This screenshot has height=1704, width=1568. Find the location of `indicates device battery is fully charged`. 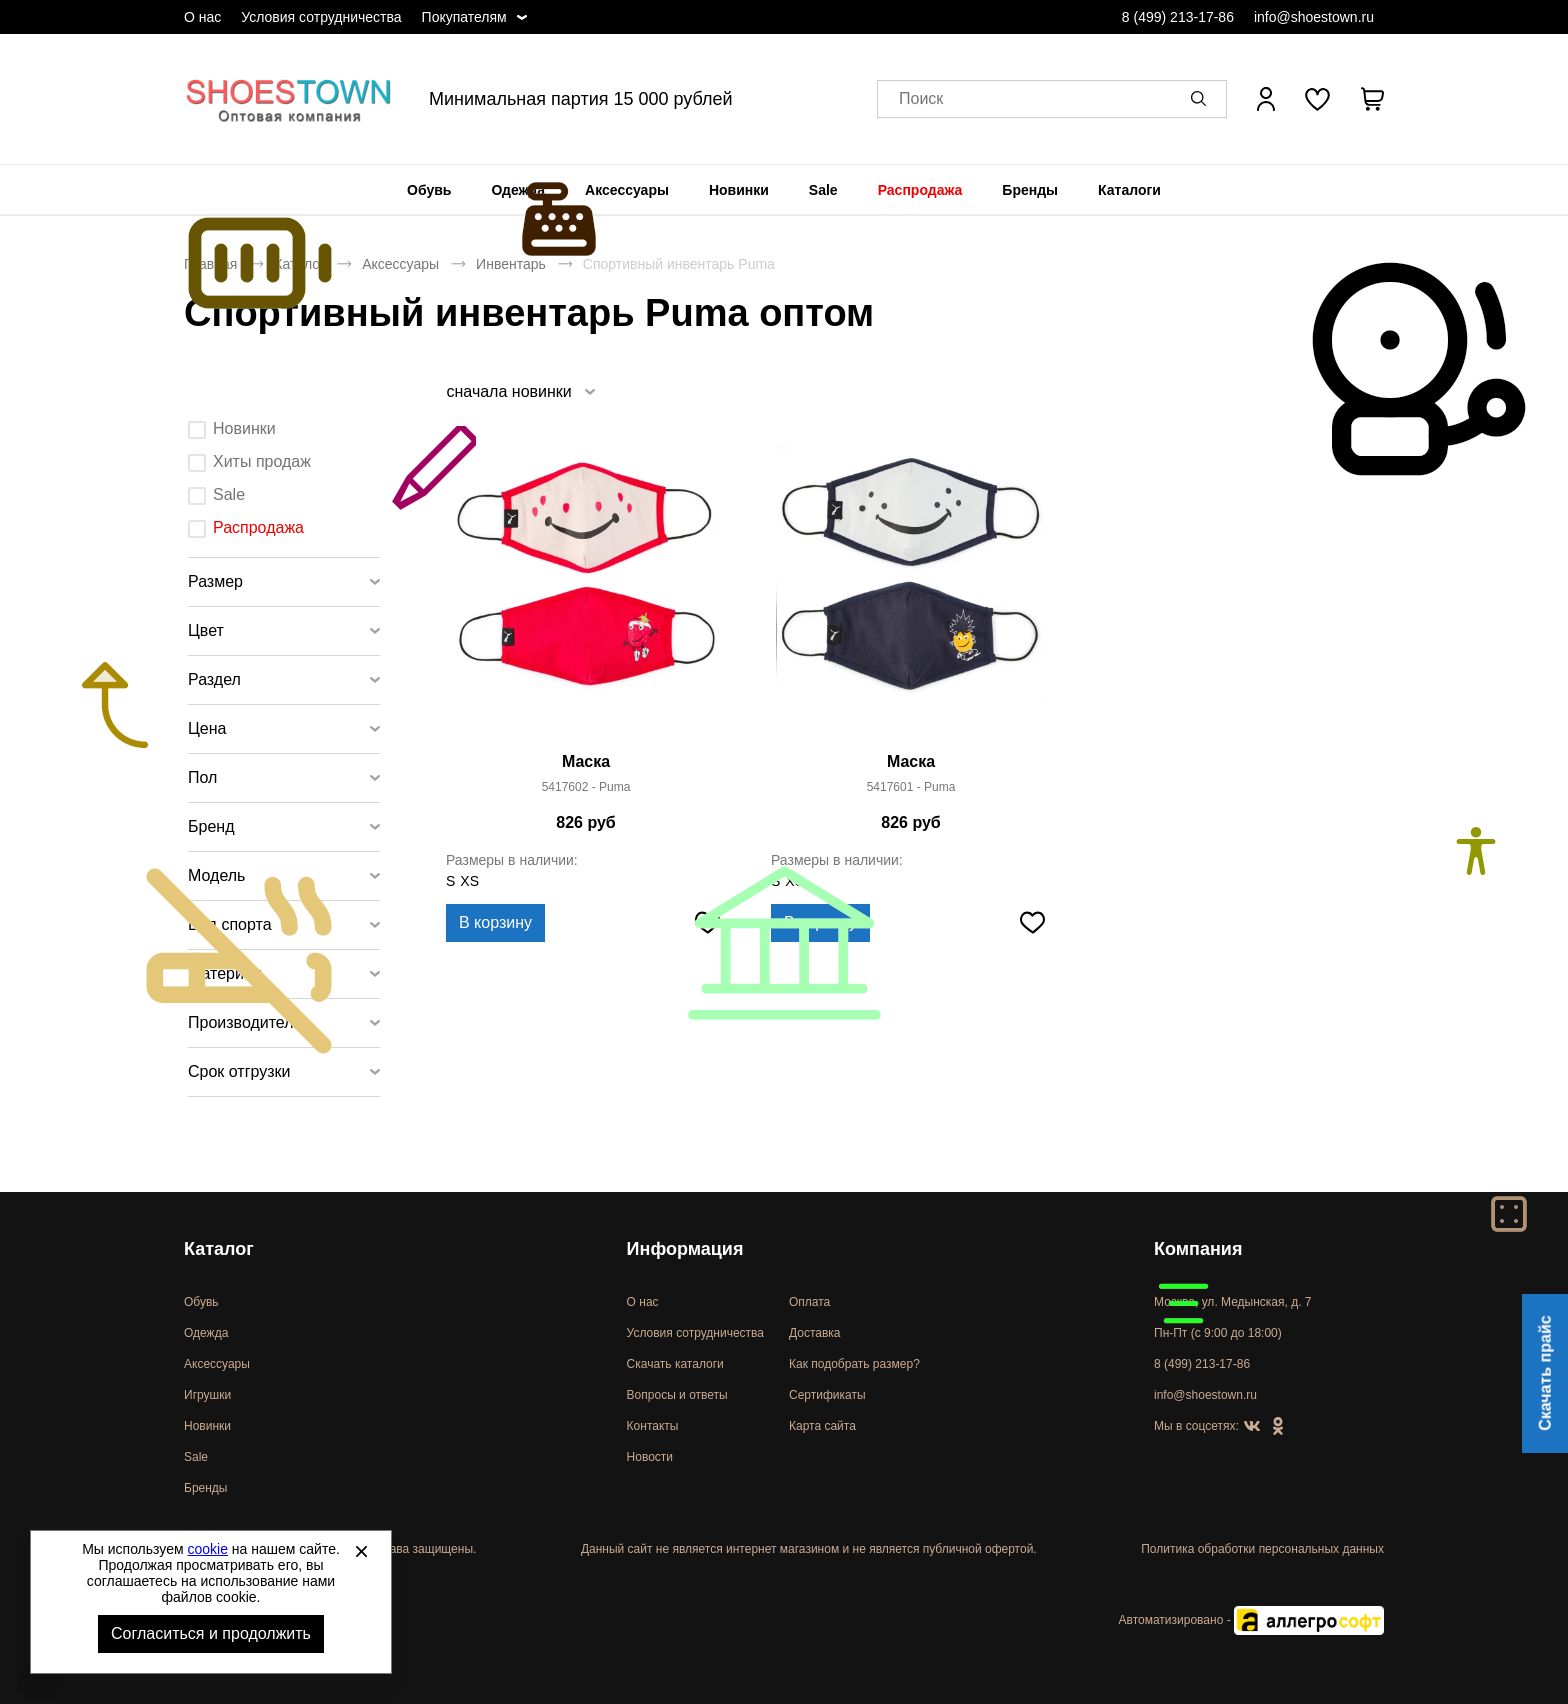

indicates device battery is fully charged is located at coordinates (260, 263).